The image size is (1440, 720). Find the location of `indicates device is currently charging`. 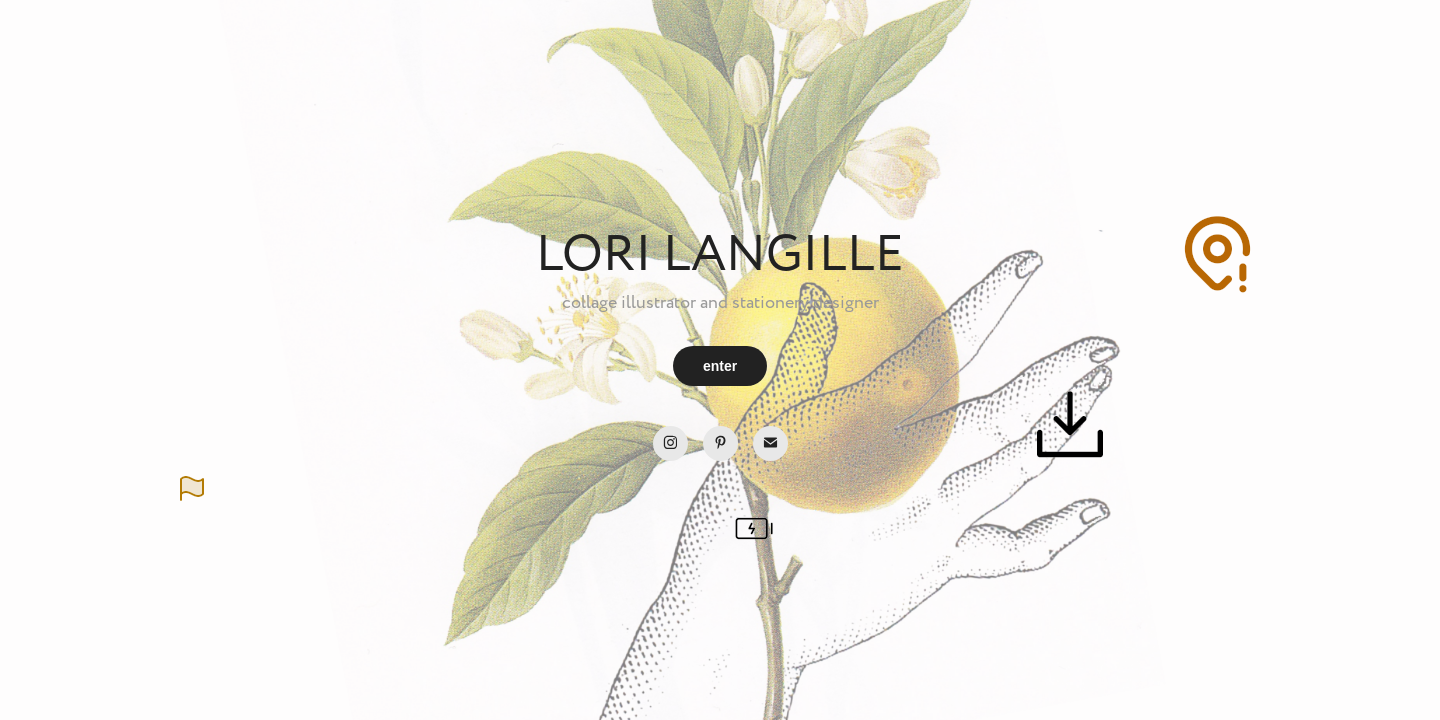

indicates device is currently charging is located at coordinates (753, 528).